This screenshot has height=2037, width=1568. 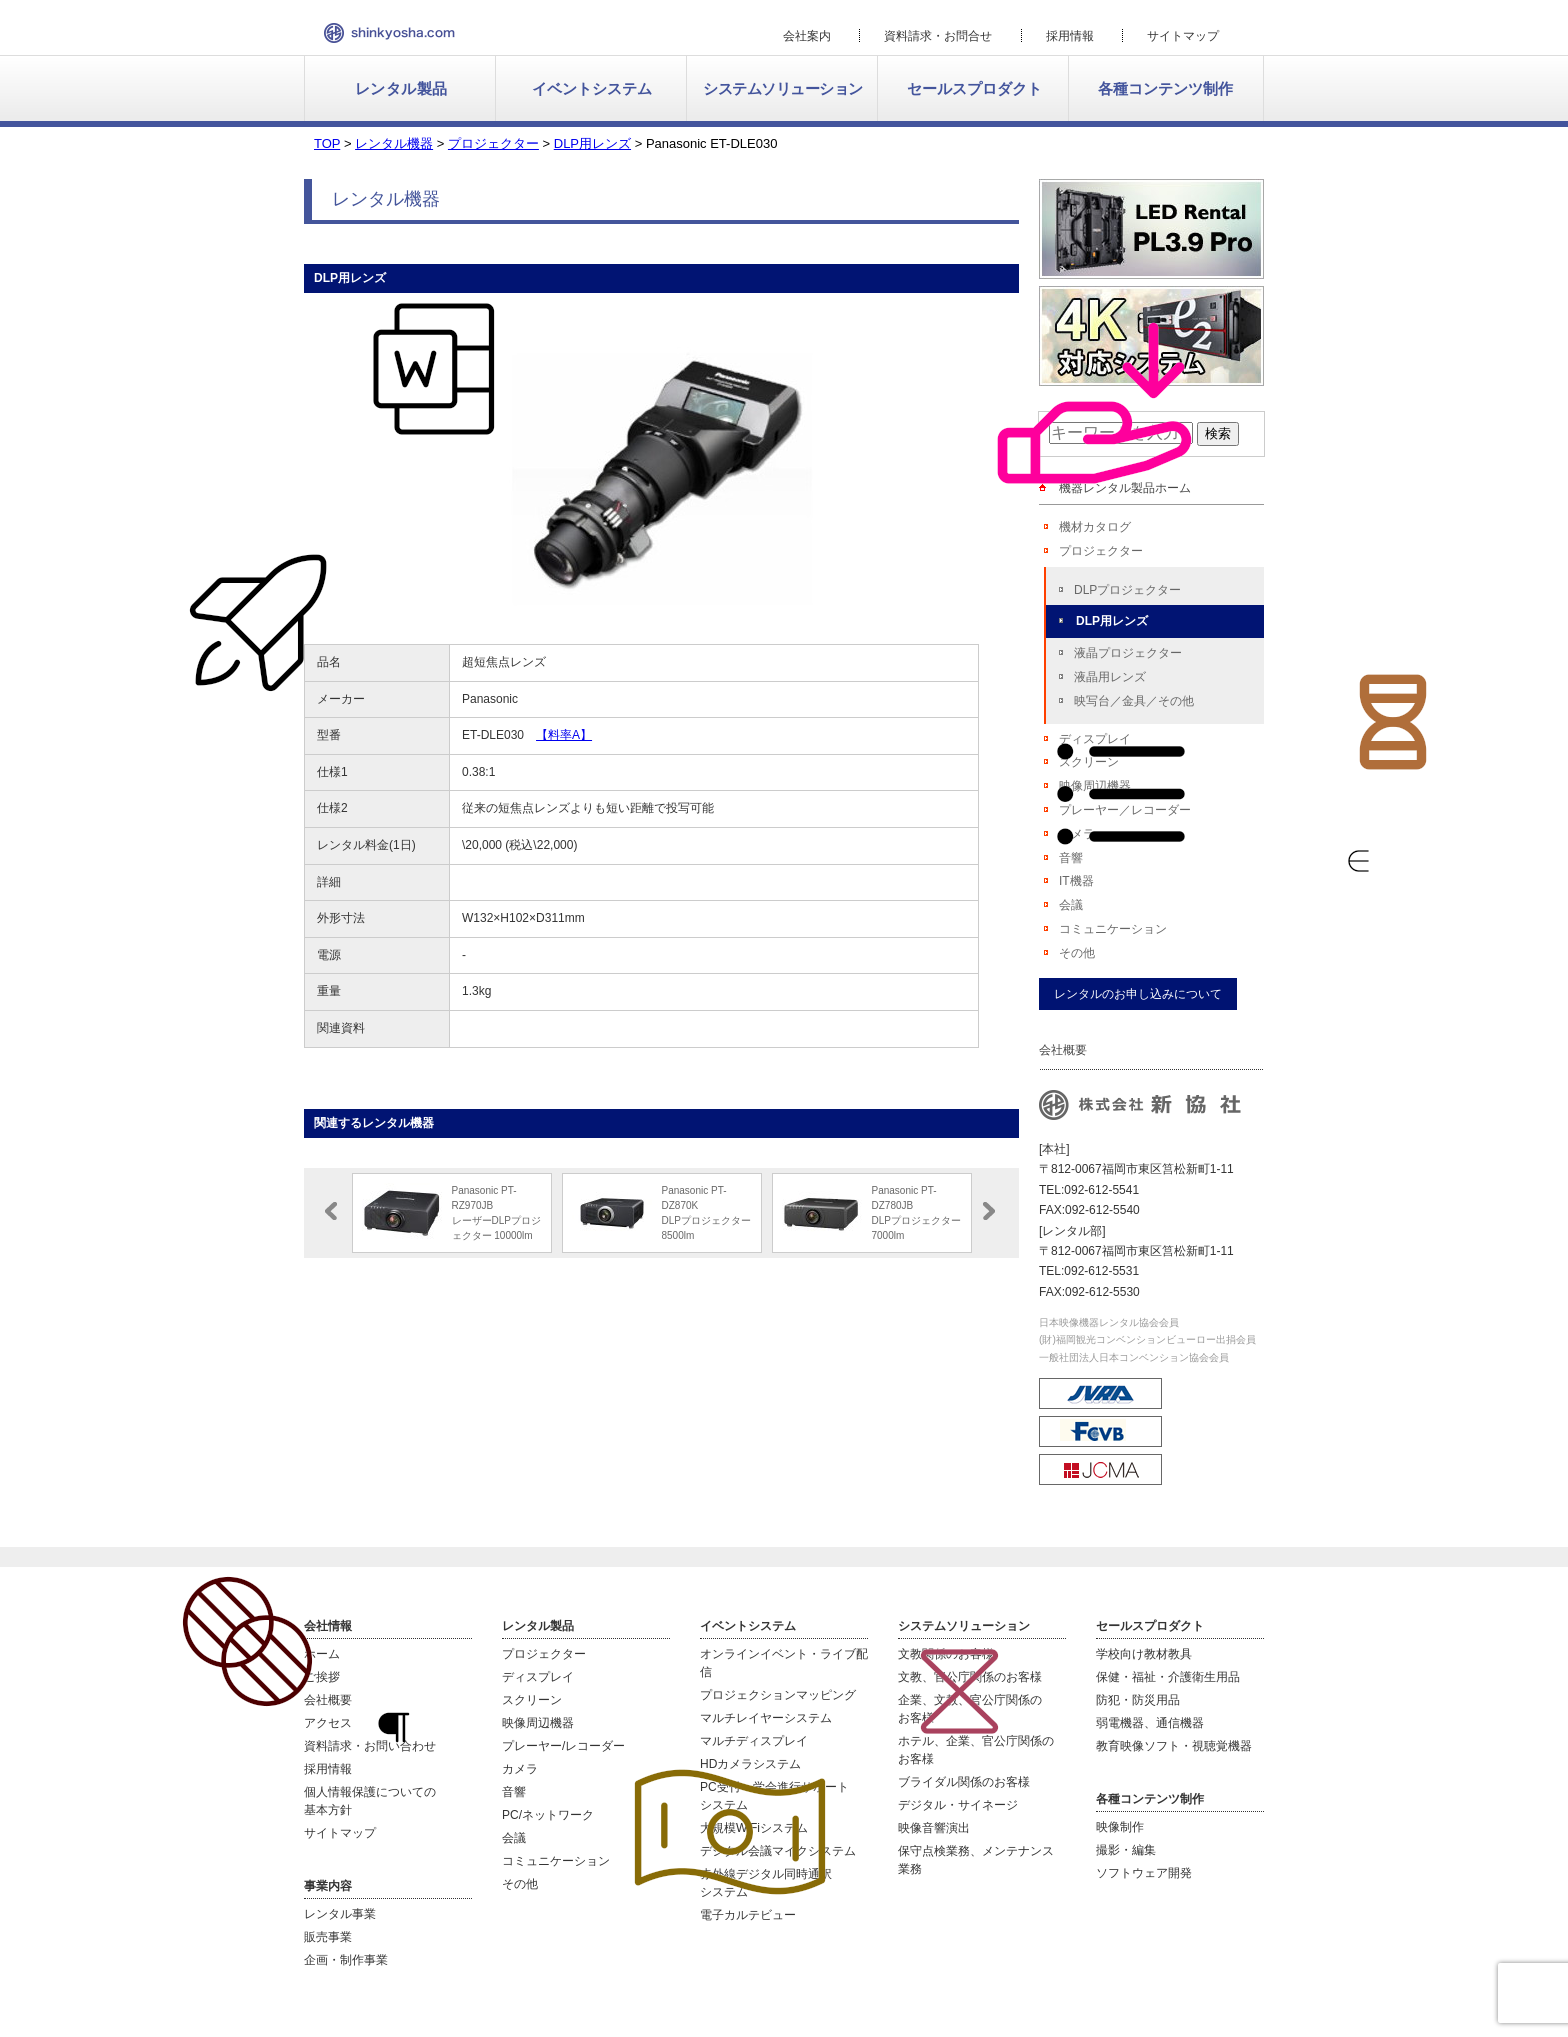 I want to click on view payment or transaction details, so click(x=730, y=1832).